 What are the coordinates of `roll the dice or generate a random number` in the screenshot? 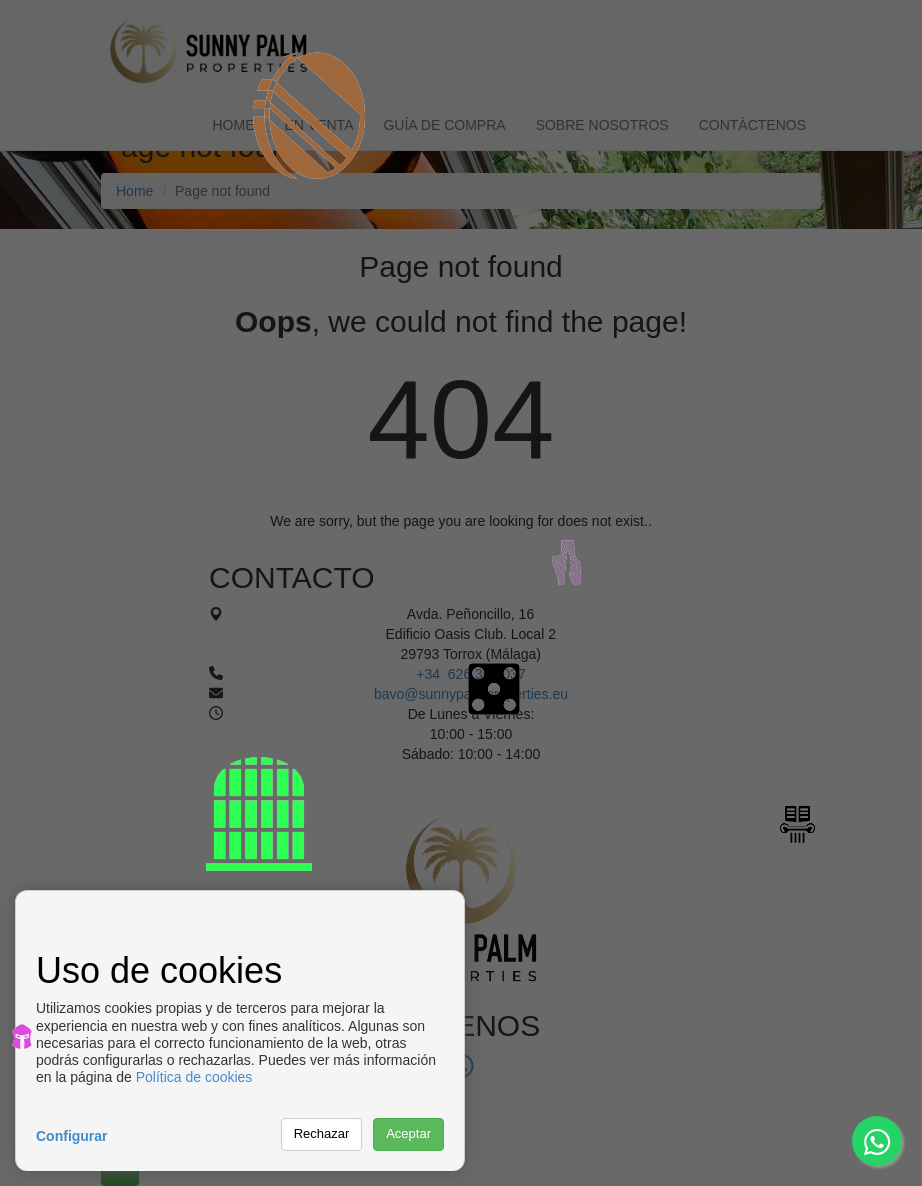 It's located at (494, 689).